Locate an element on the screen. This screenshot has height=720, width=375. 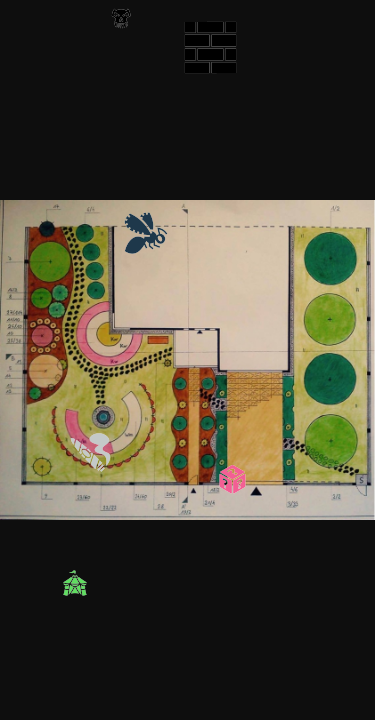
indicates a monster or enemy character is located at coordinates (121, 18).